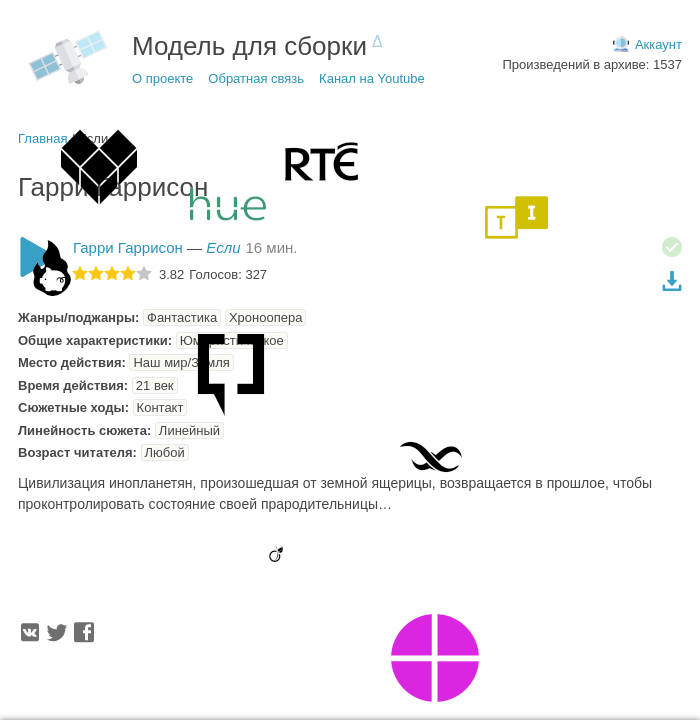 The image size is (700, 720). Describe the element at coordinates (231, 375) in the screenshot. I see `visit the xda developers website` at that location.